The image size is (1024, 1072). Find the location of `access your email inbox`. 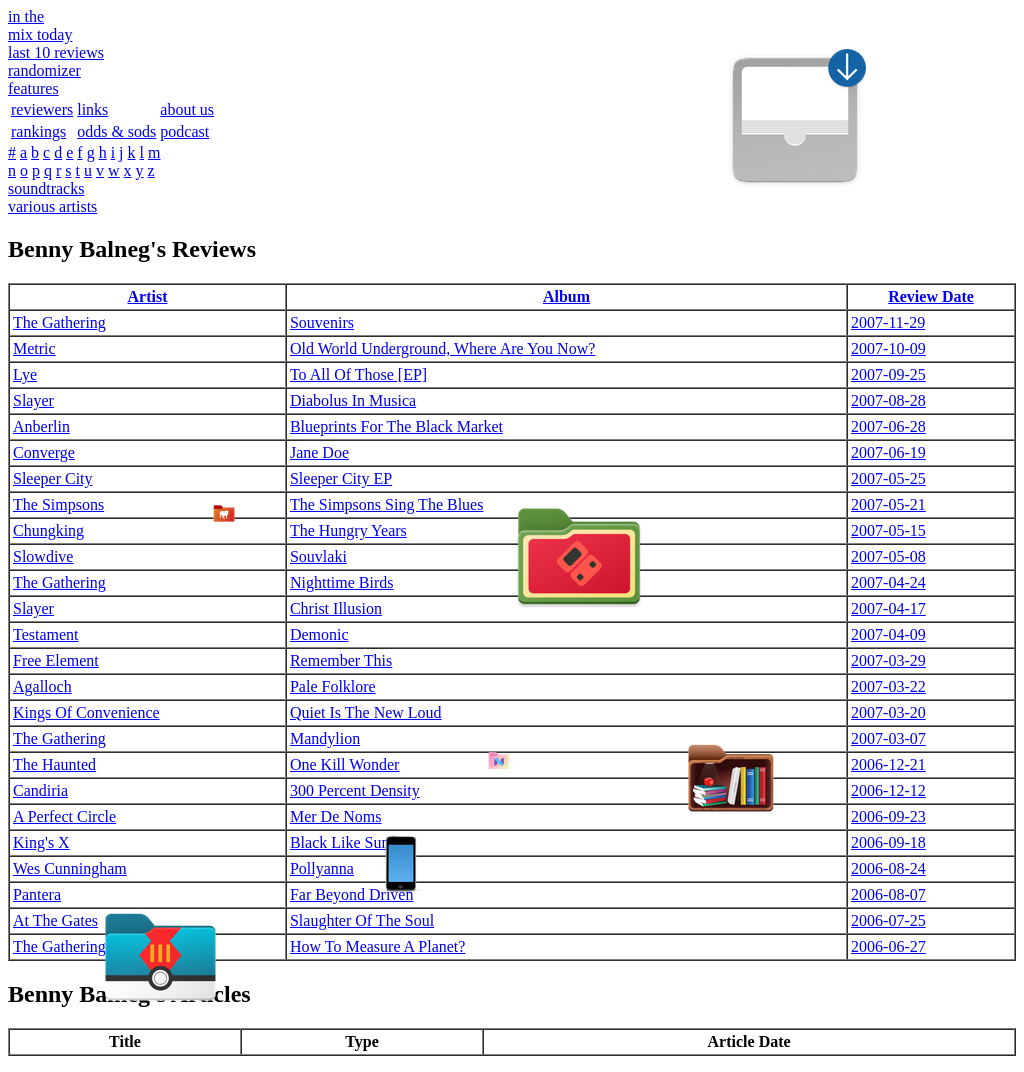

access your email inbox is located at coordinates (795, 120).